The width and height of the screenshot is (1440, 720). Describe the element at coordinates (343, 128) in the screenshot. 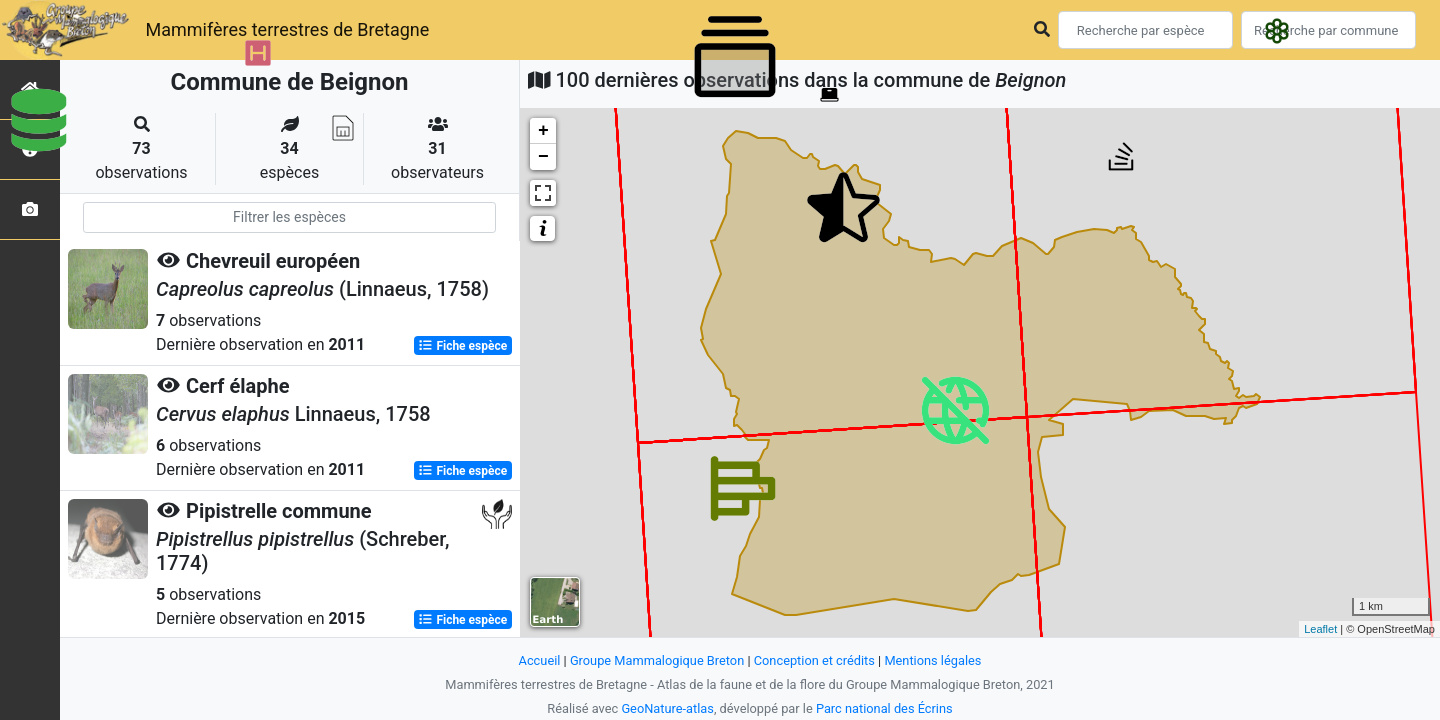

I see `manage sim card settings` at that location.